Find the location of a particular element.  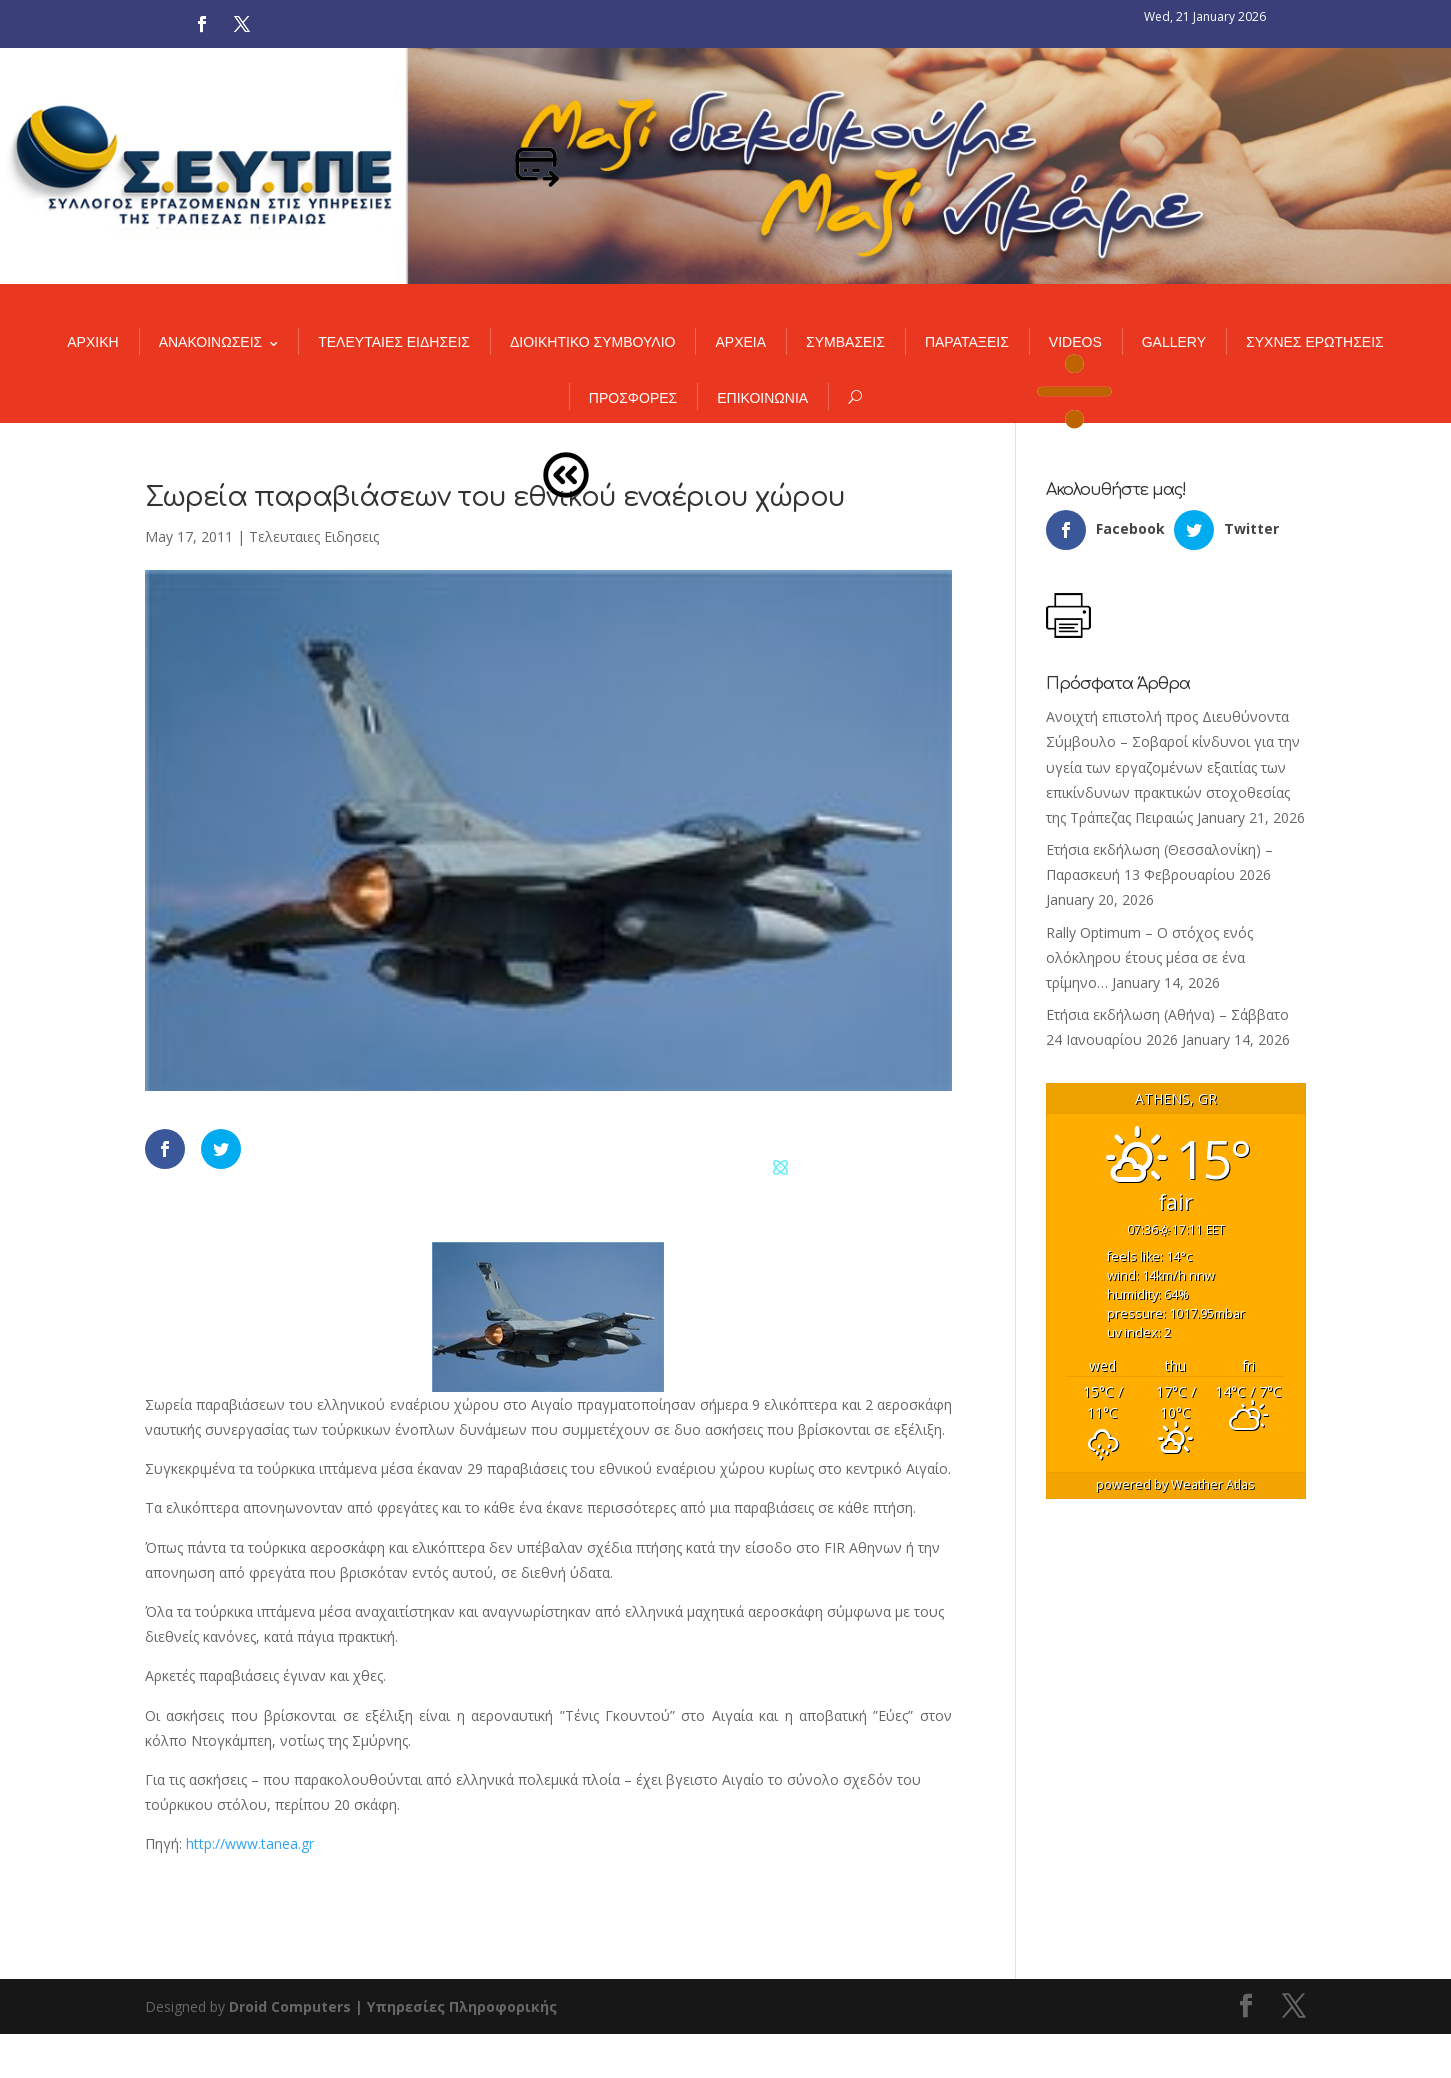

perform a division calculation is located at coordinates (1074, 391).